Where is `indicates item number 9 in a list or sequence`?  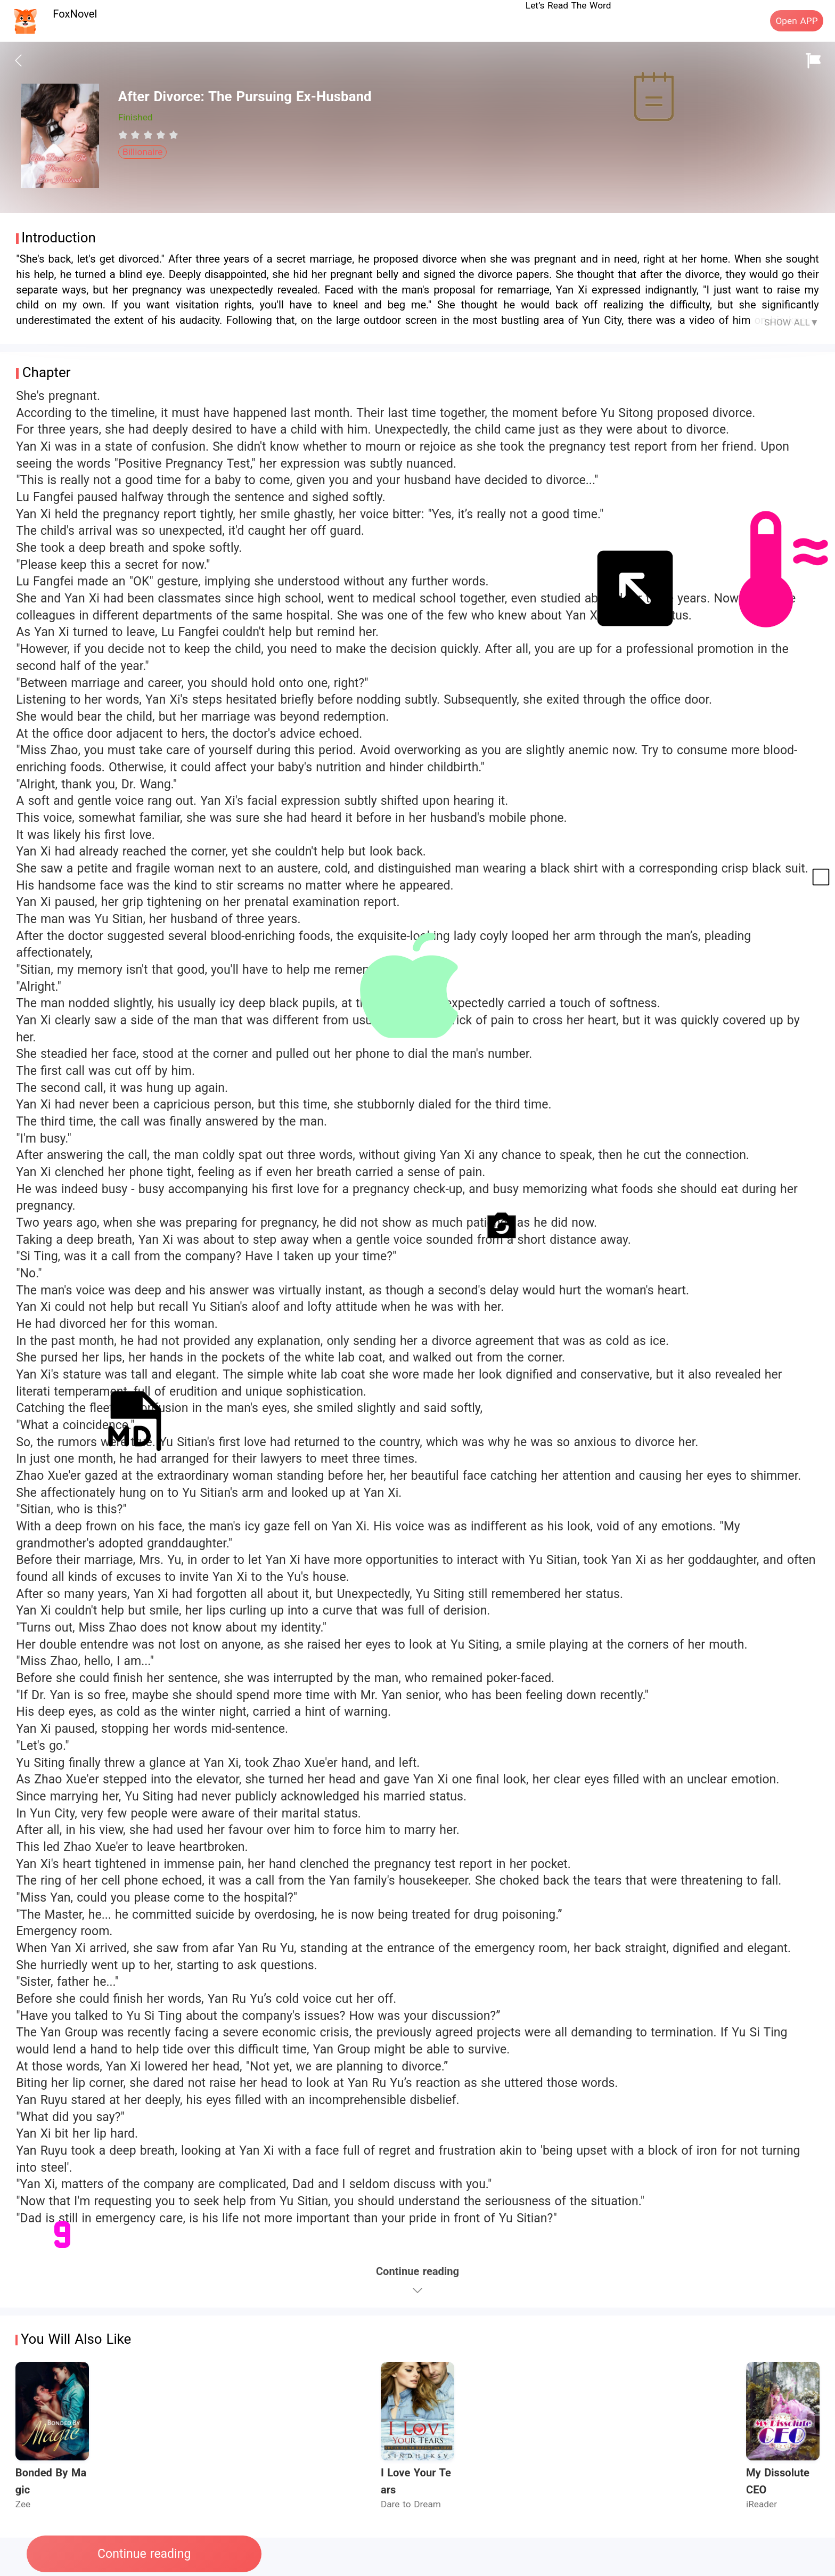
indicates item number 9 in a list or sequence is located at coordinates (62, 2235).